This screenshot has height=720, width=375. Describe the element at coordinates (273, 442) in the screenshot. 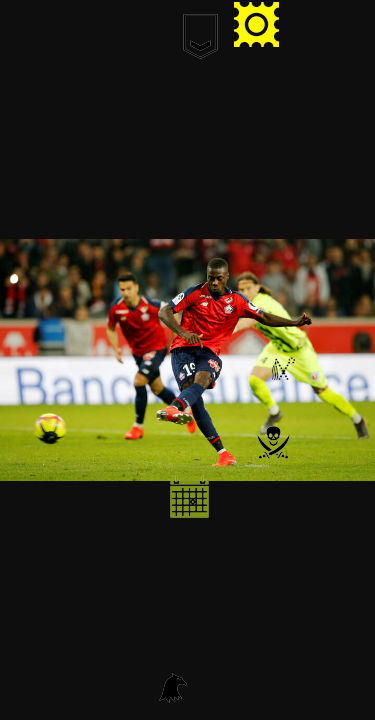

I see `indicates pirate or seafaring game mode` at that location.